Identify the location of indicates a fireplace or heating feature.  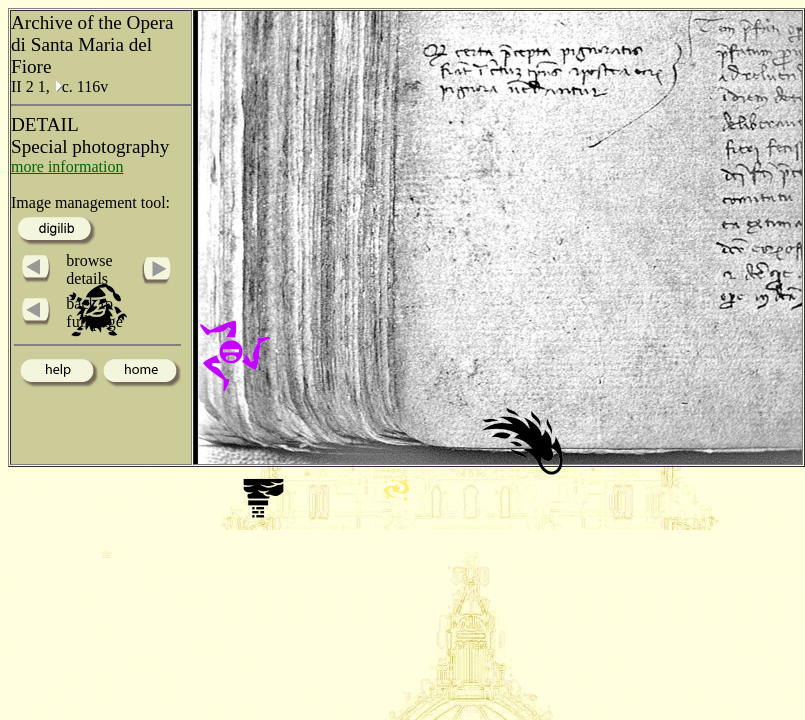
(263, 498).